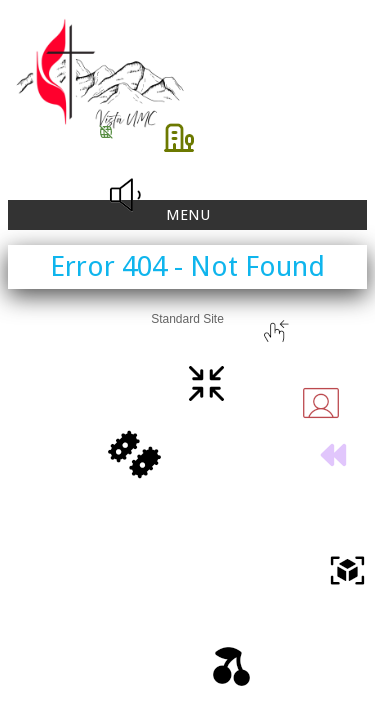 The width and height of the screenshot is (375, 720). What do you see at coordinates (206, 383) in the screenshot?
I see `exit fullscreen mode` at bounding box center [206, 383].